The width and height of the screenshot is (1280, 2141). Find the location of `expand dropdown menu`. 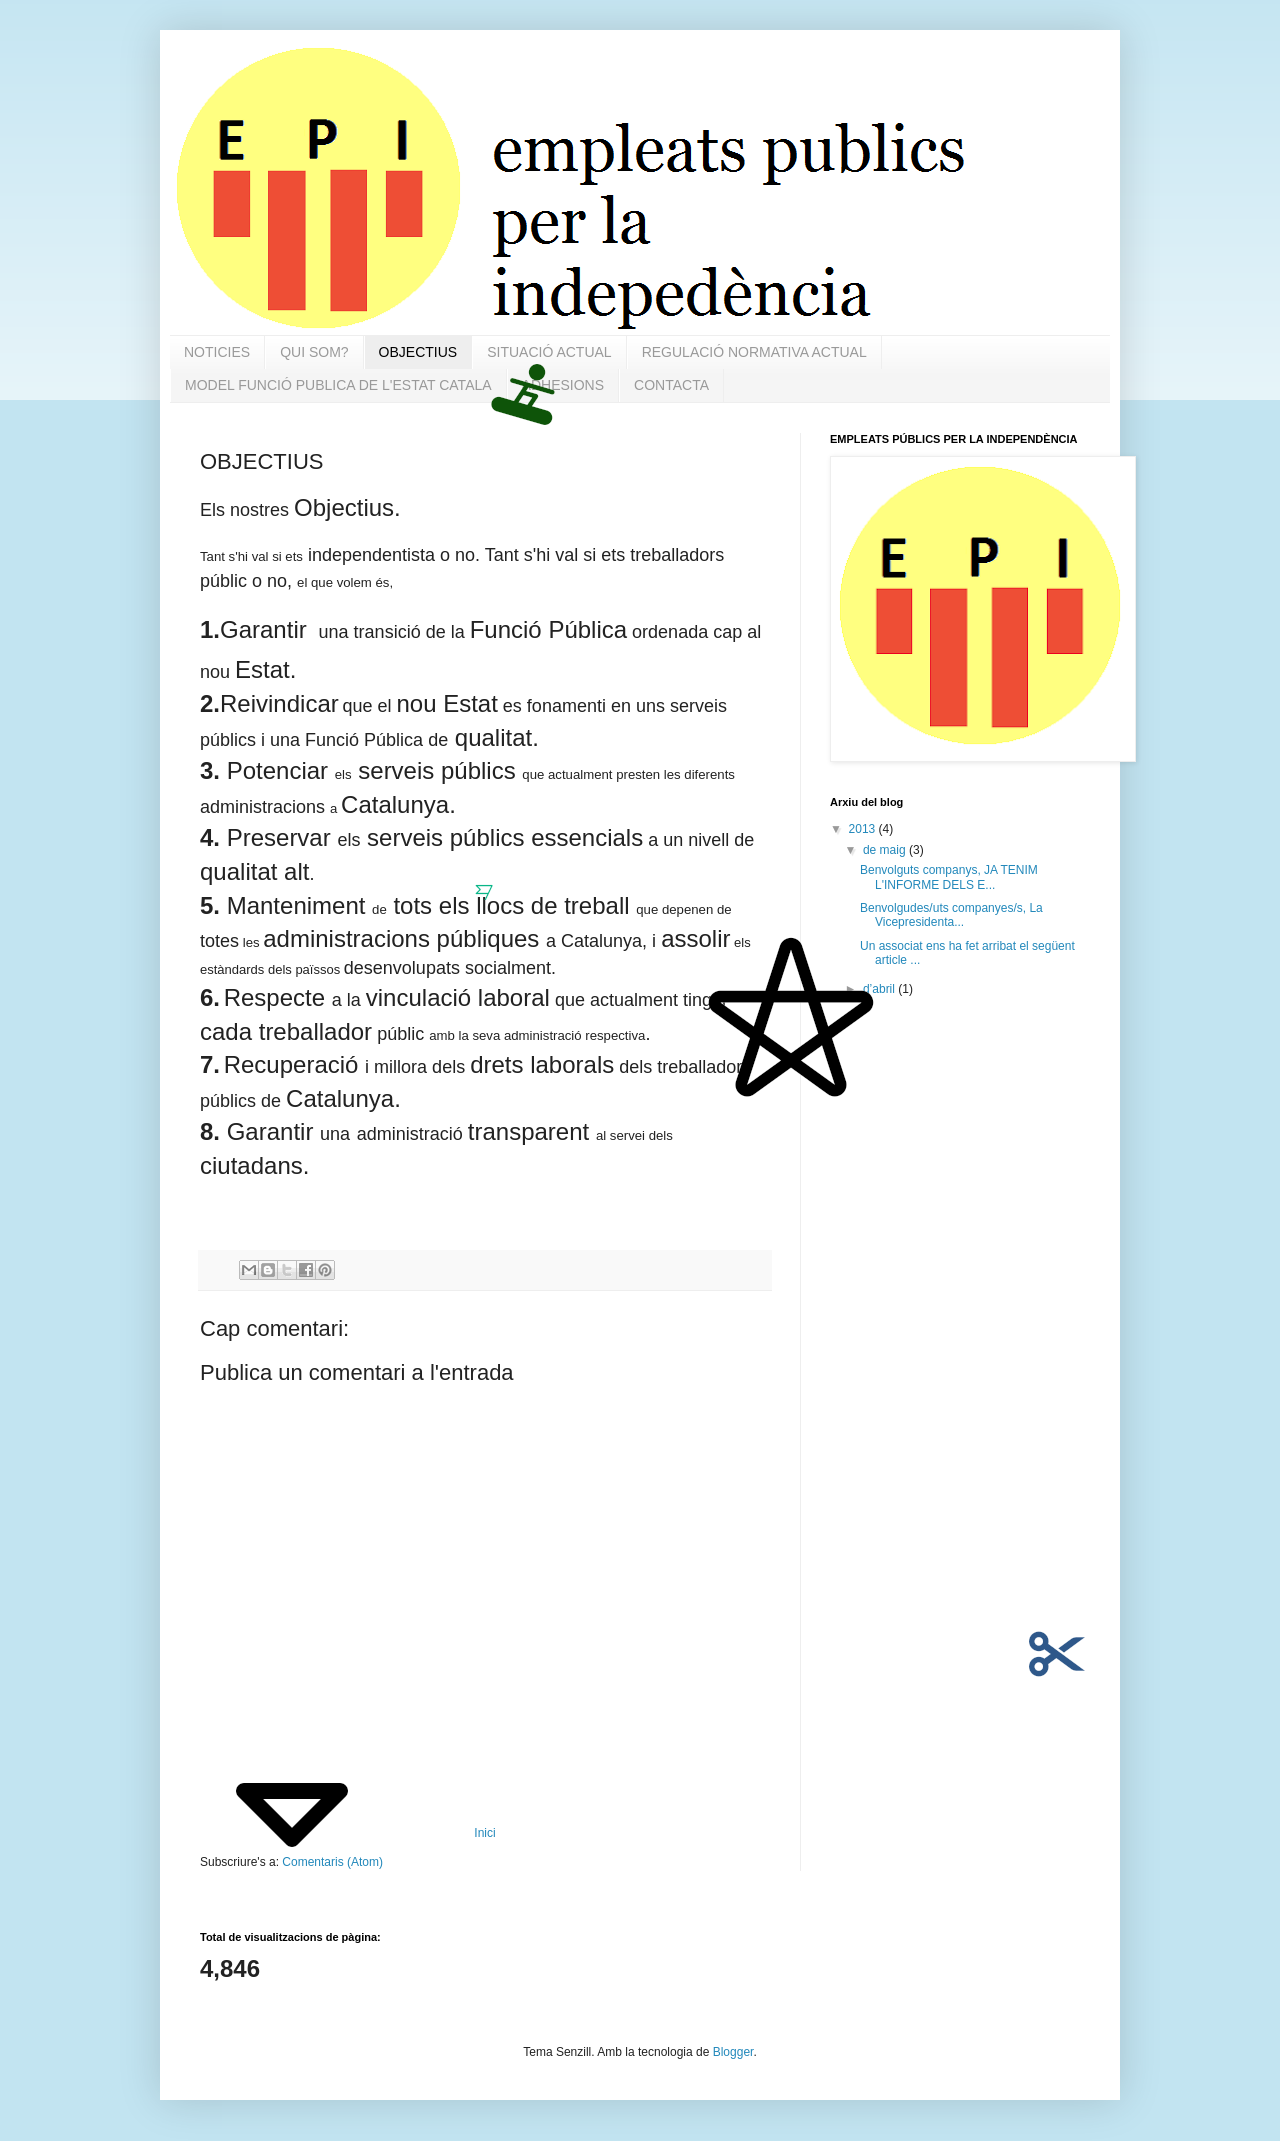

expand dropdown menu is located at coordinates (292, 1807).